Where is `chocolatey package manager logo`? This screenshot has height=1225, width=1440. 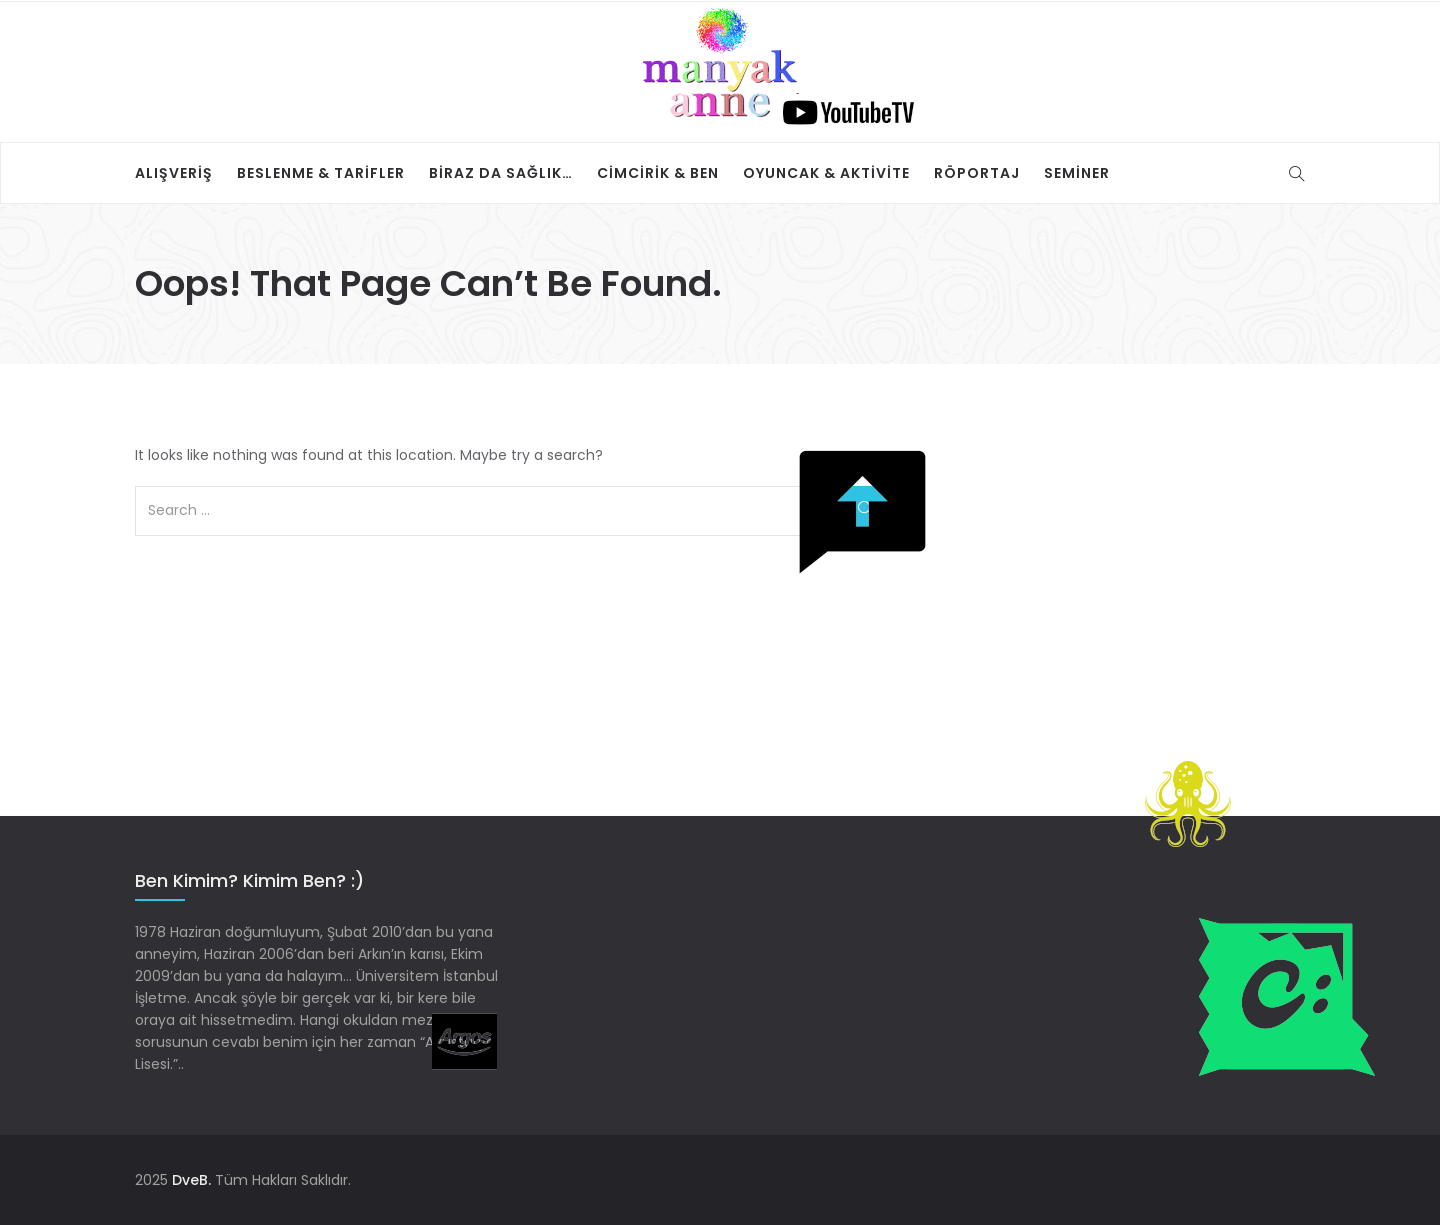 chocolatey package manager logo is located at coordinates (1287, 997).